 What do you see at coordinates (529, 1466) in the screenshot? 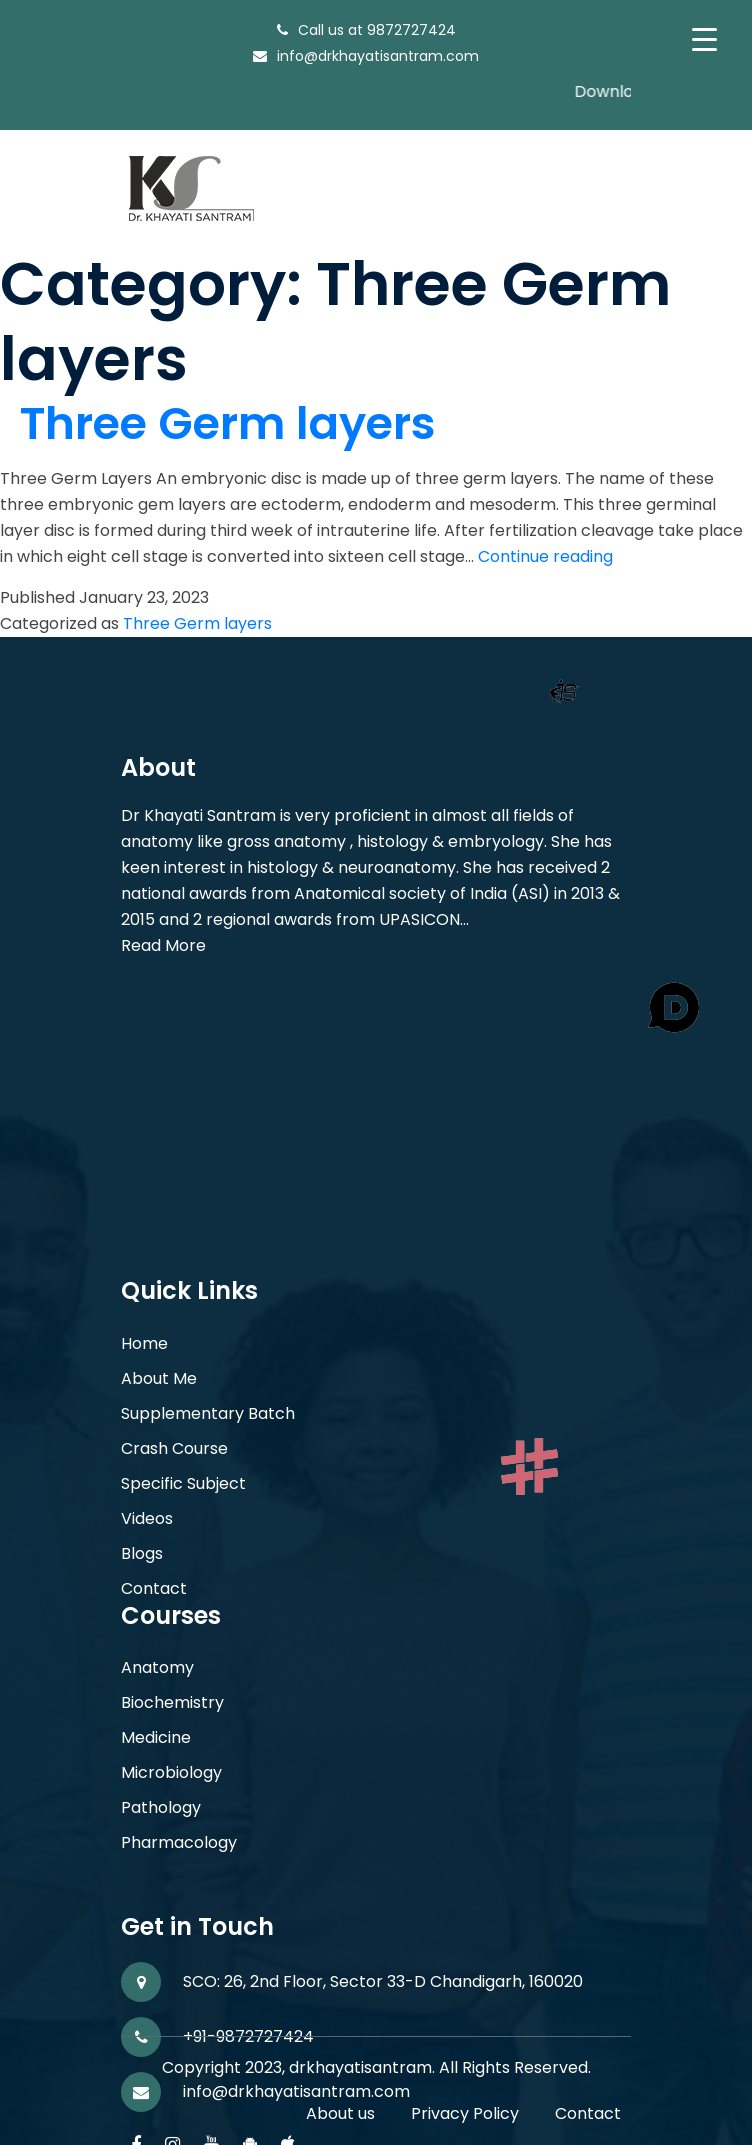
I see `sharp electronics brand logo` at bounding box center [529, 1466].